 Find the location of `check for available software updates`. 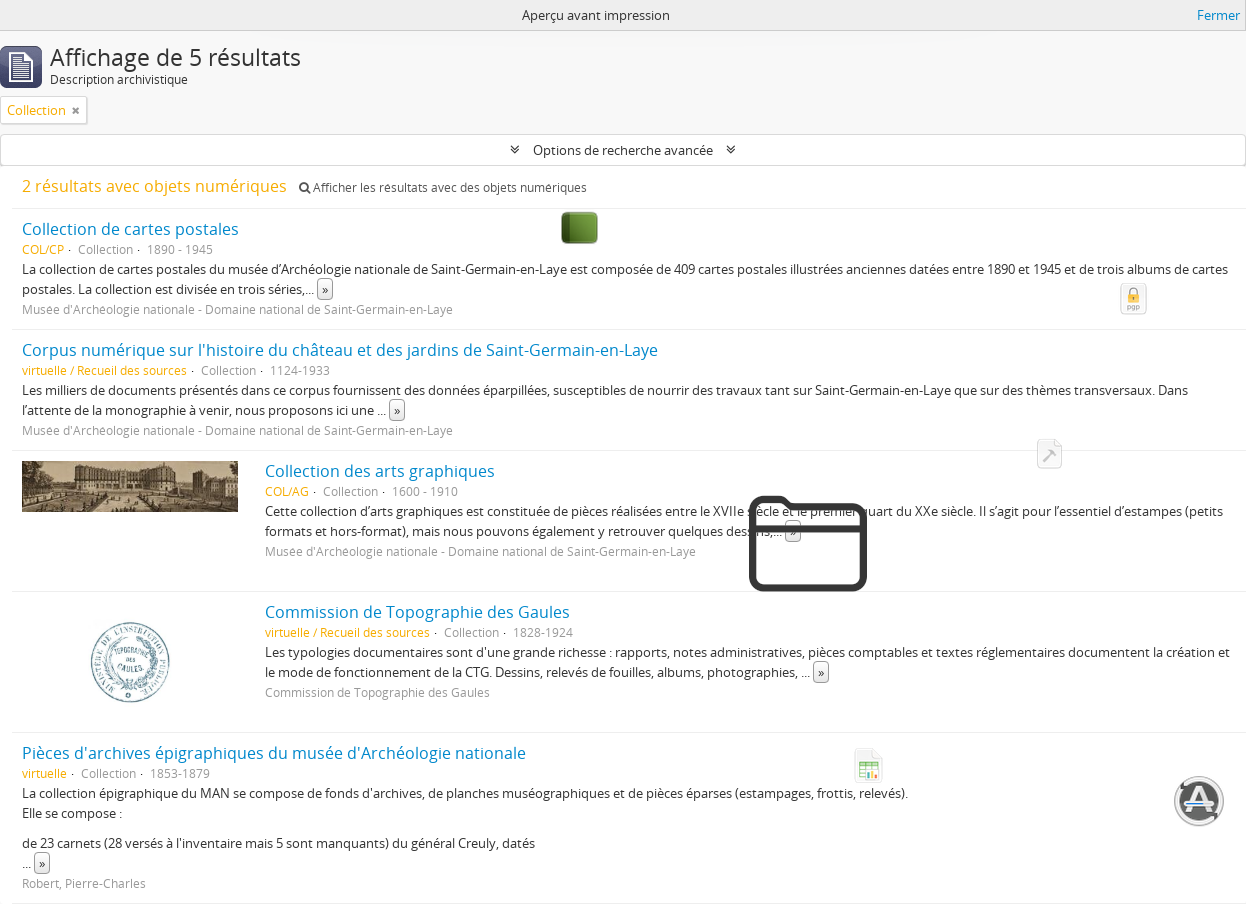

check for available software updates is located at coordinates (1199, 801).